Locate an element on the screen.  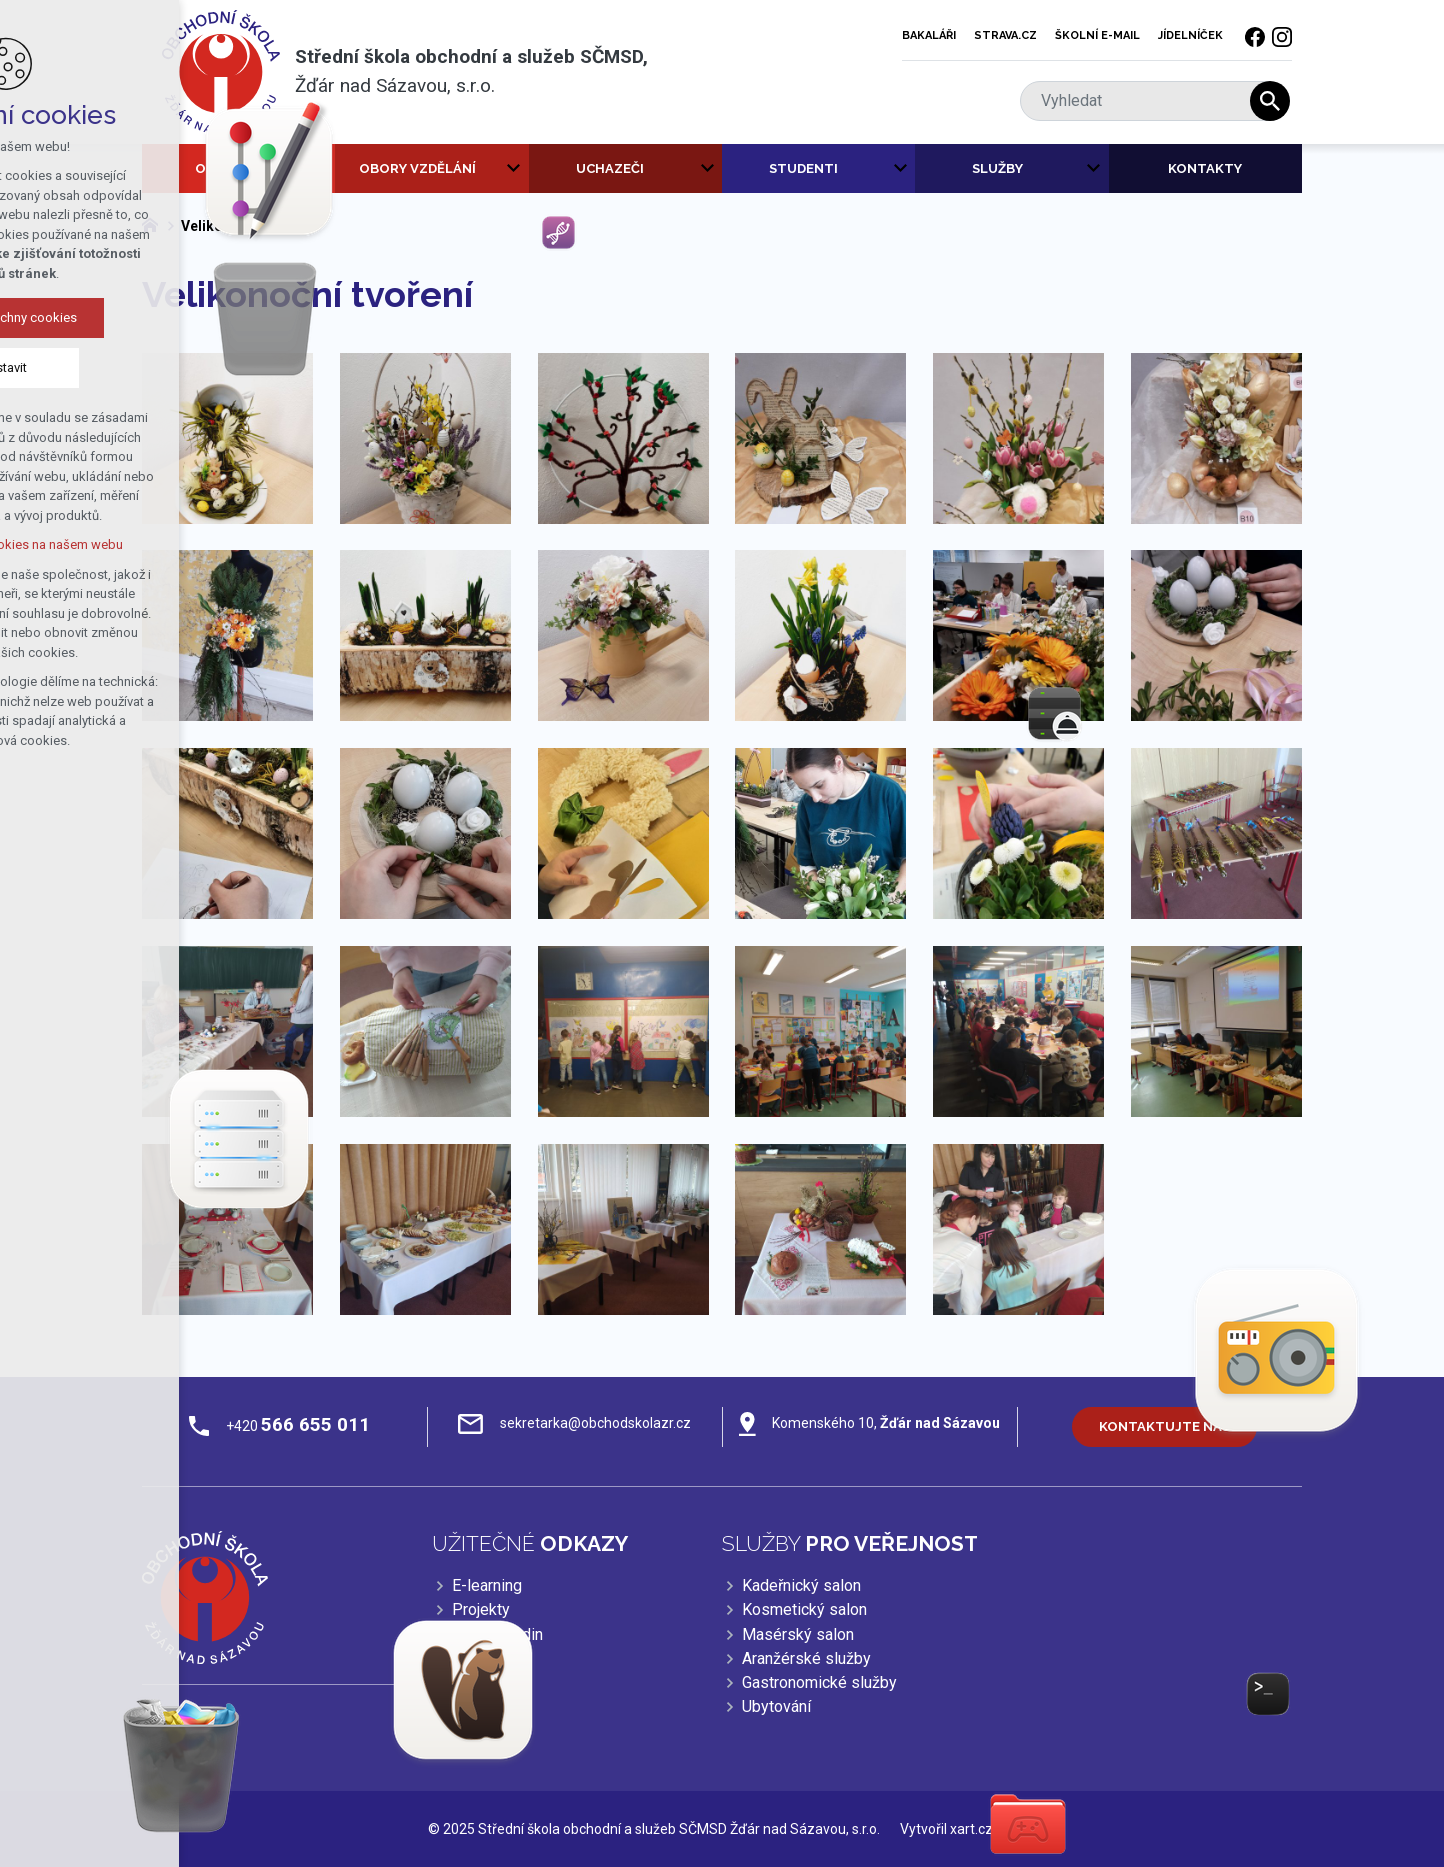
open trash to view deleted files is located at coordinates (181, 1767).